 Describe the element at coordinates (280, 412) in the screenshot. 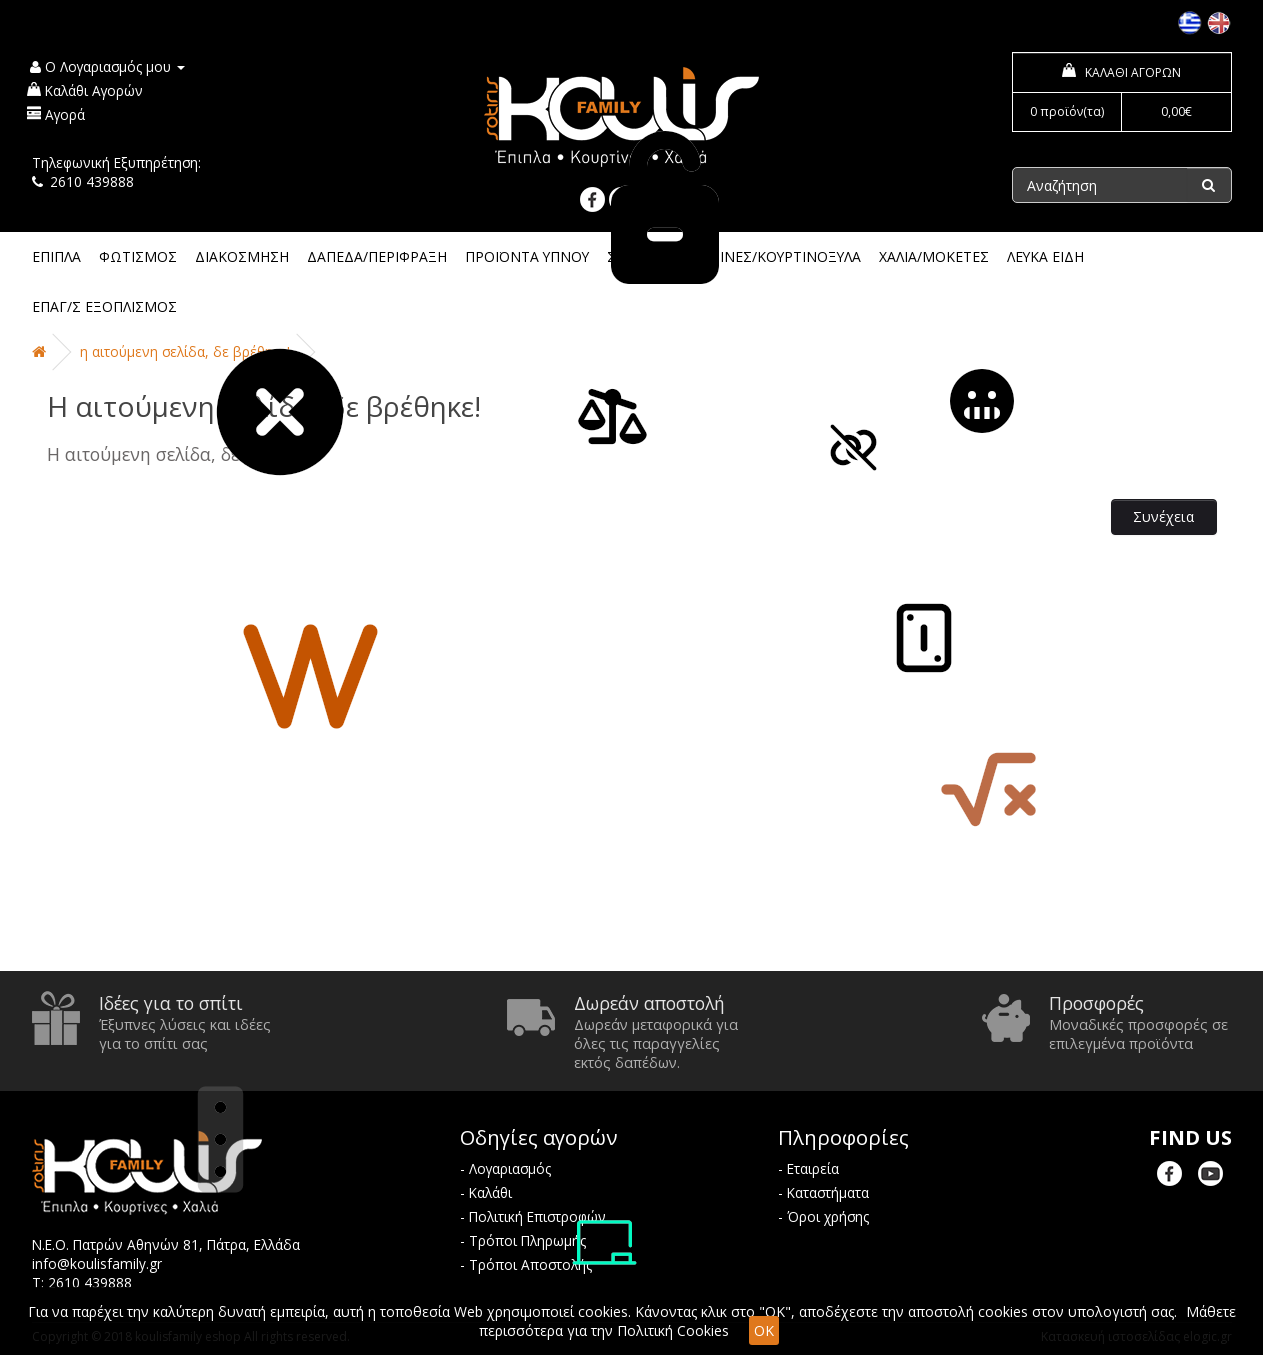

I see `close or dismiss a dialog` at that location.